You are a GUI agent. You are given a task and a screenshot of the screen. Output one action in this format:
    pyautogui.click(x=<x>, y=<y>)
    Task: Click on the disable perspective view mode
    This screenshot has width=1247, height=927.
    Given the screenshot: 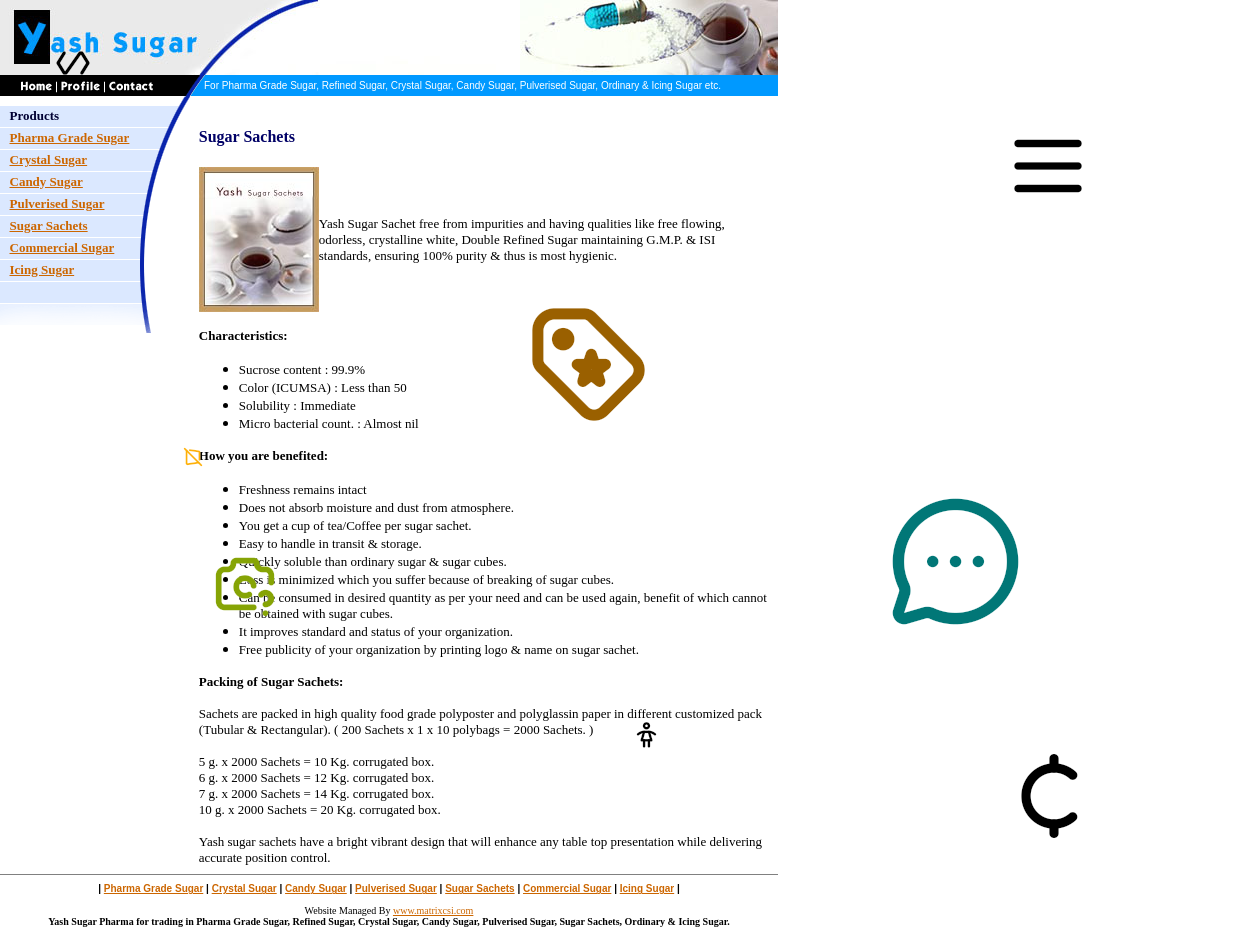 What is the action you would take?
    pyautogui.click(x=193, y=457)
    